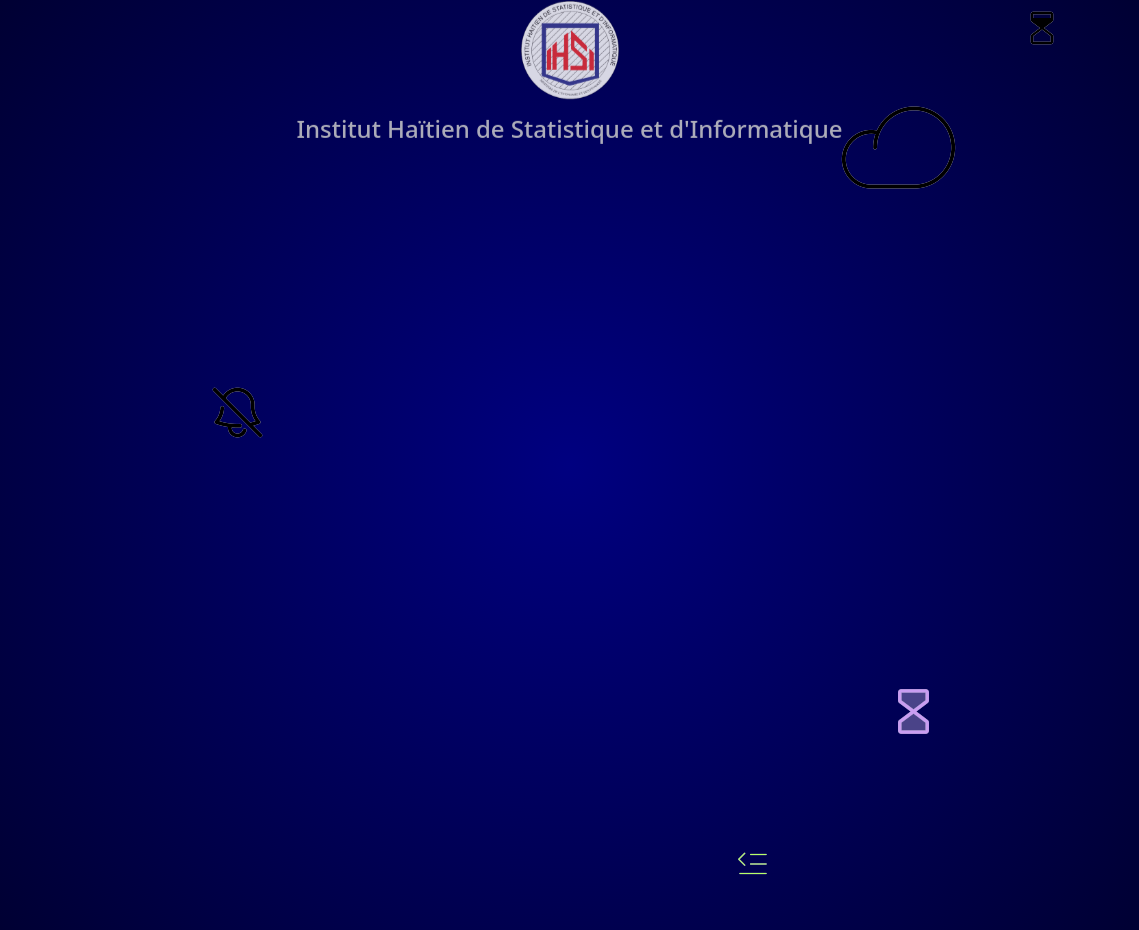  I want to click on decrease text indentation, so click(753, 864).